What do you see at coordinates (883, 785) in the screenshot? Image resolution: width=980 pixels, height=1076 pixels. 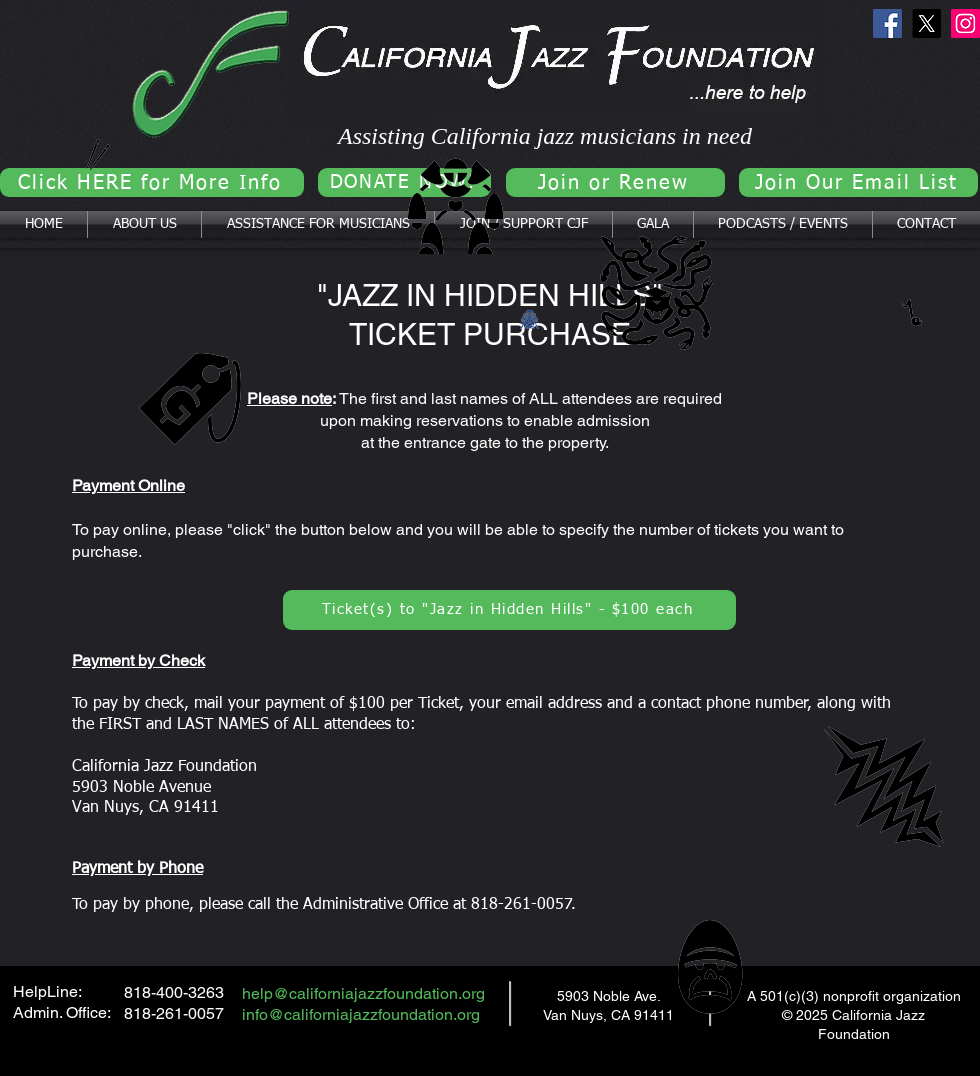 I see `indicates electrical frequency or power level` at bounding box center [883, 785].